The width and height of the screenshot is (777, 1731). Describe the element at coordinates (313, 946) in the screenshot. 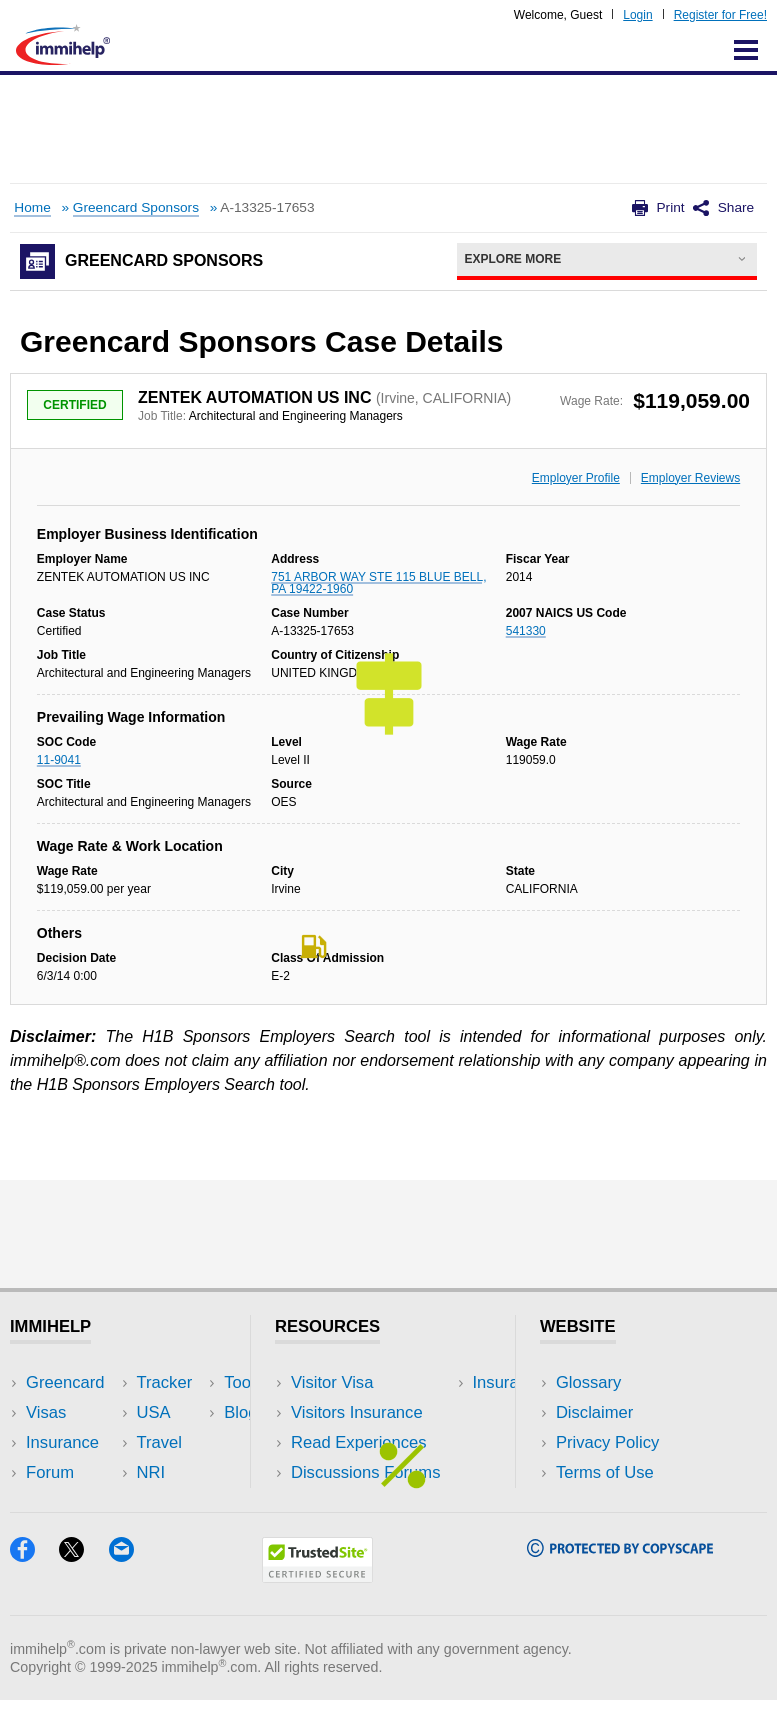

I see `find nearby gas stations` at that location.